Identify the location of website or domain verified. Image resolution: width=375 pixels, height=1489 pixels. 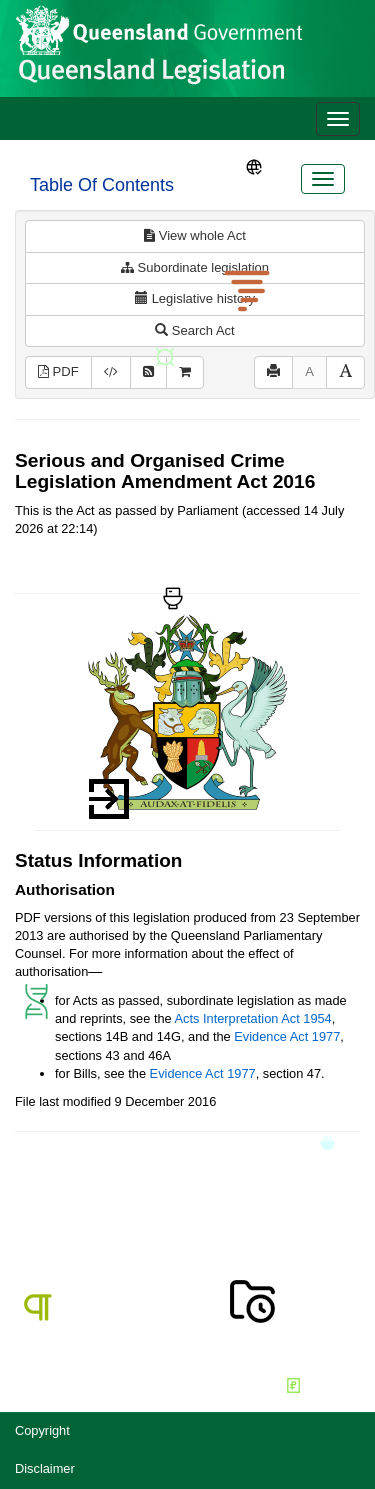
(254, 167).